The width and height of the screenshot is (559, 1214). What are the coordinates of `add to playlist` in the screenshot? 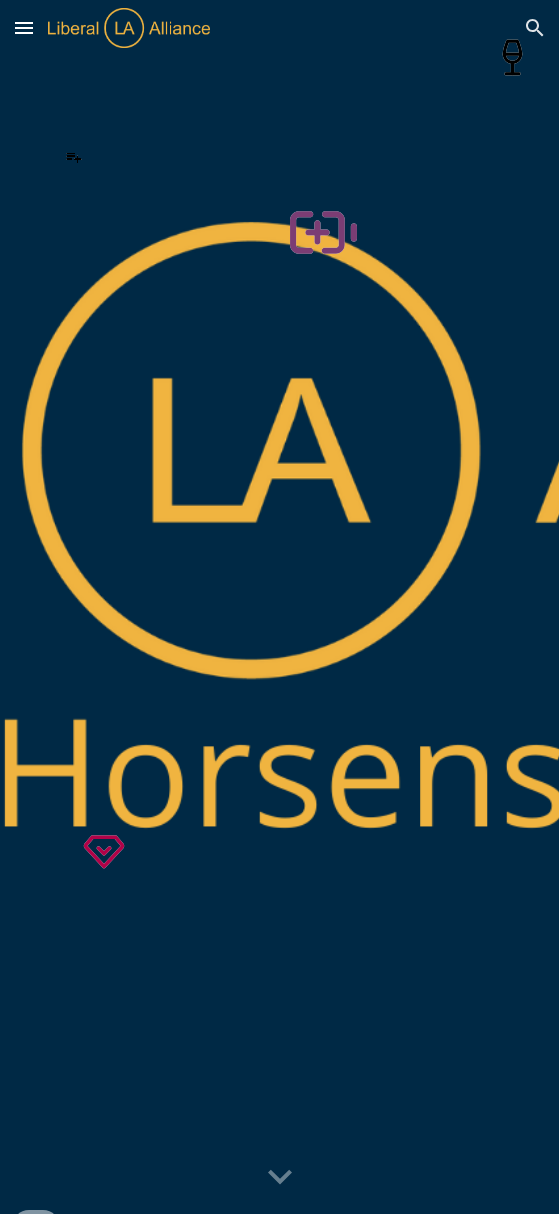 It's located at (74, 157).